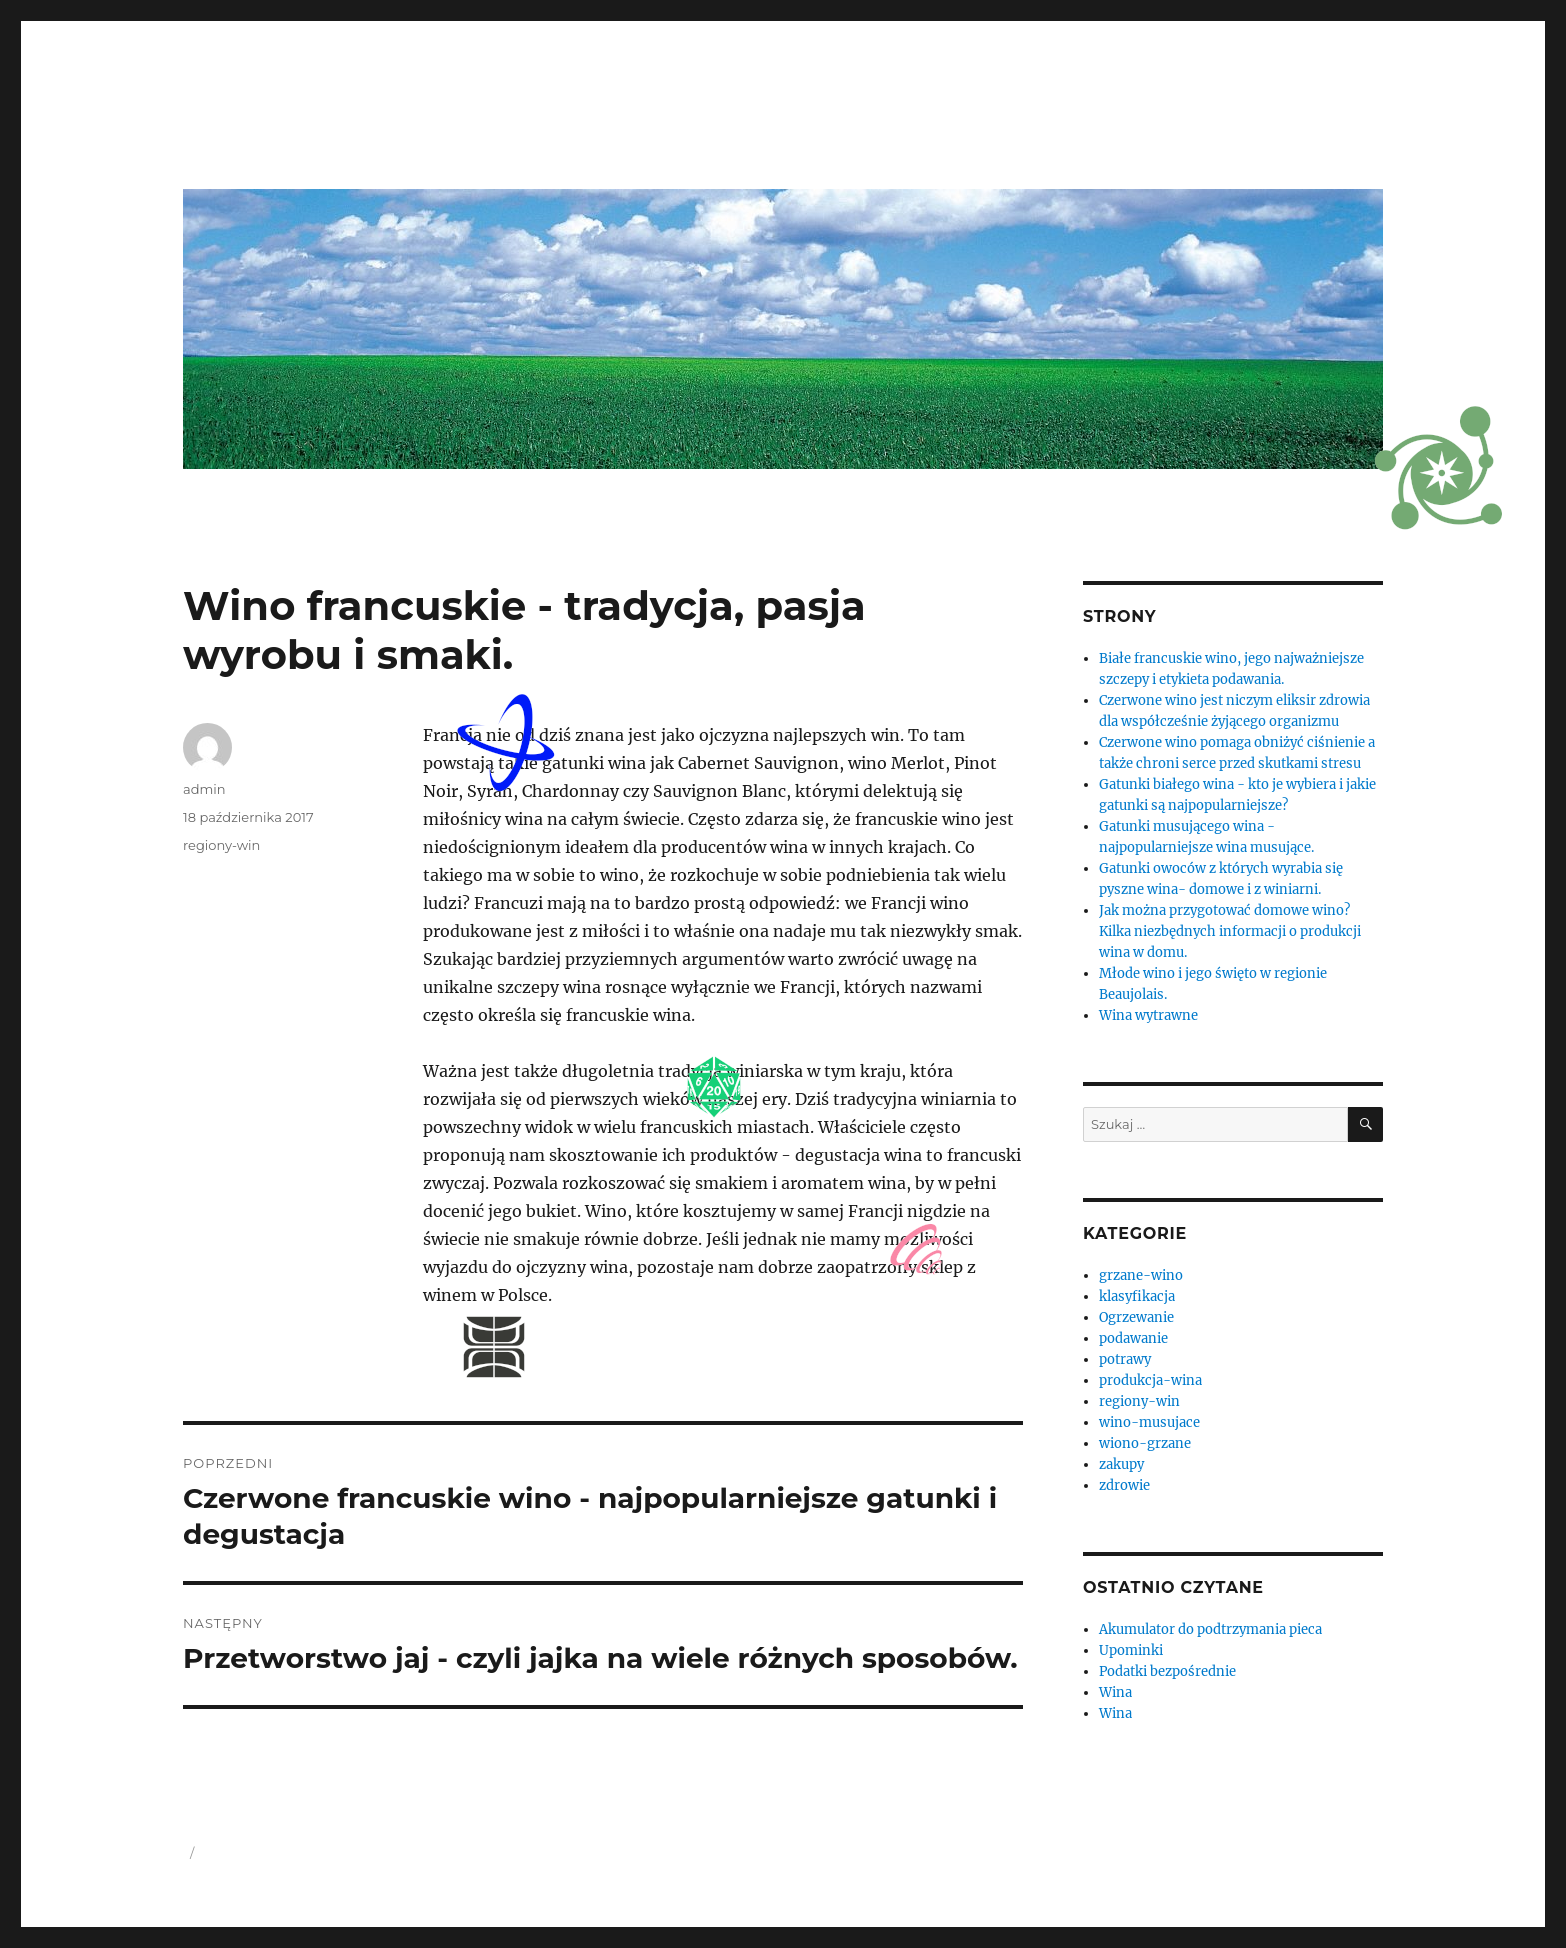 Image resolution: width=1566 pixels, height=1948 pixels. What do you see at coordinates (714, 1087) in the screenshot?
I see `roll a d20 die` at bounding box center [714, 1087].